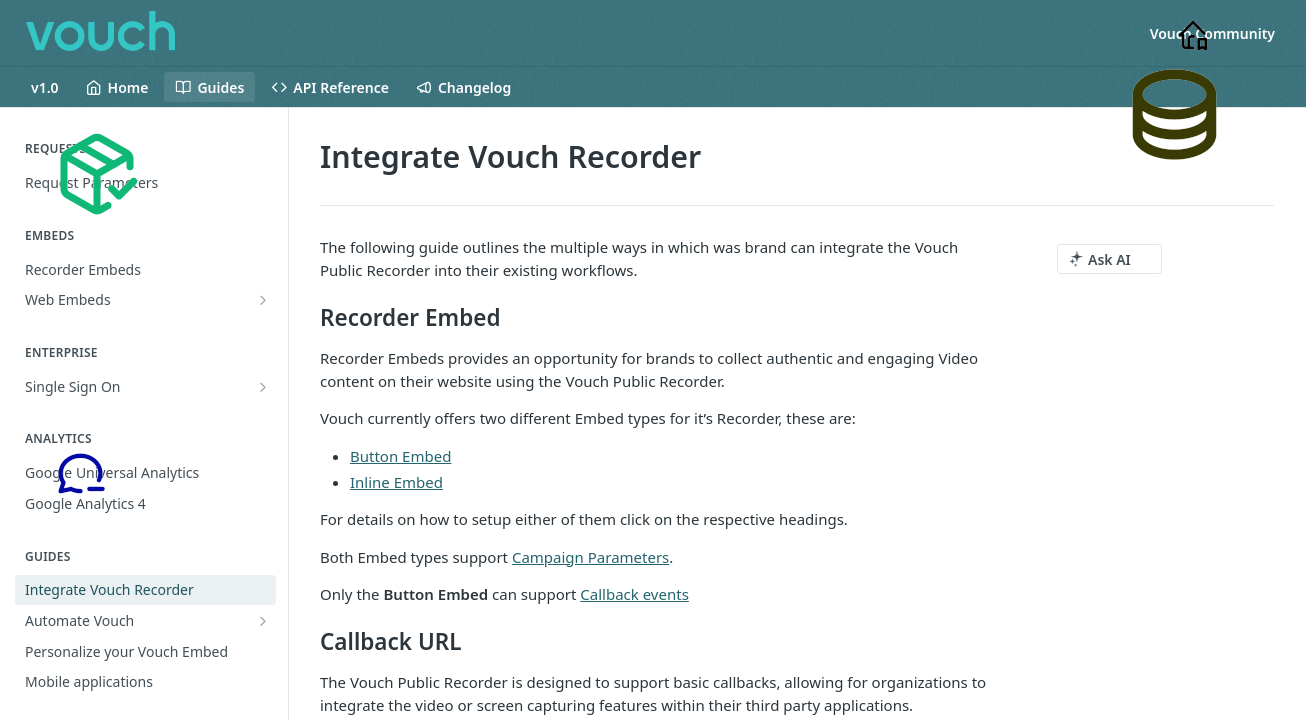 This screenshot has width=1306, height=720. What do you see at coordinates (1193, 35) in the screenshot?
I see `save or bookmark a home listing` at bounding box center [1193, 35].